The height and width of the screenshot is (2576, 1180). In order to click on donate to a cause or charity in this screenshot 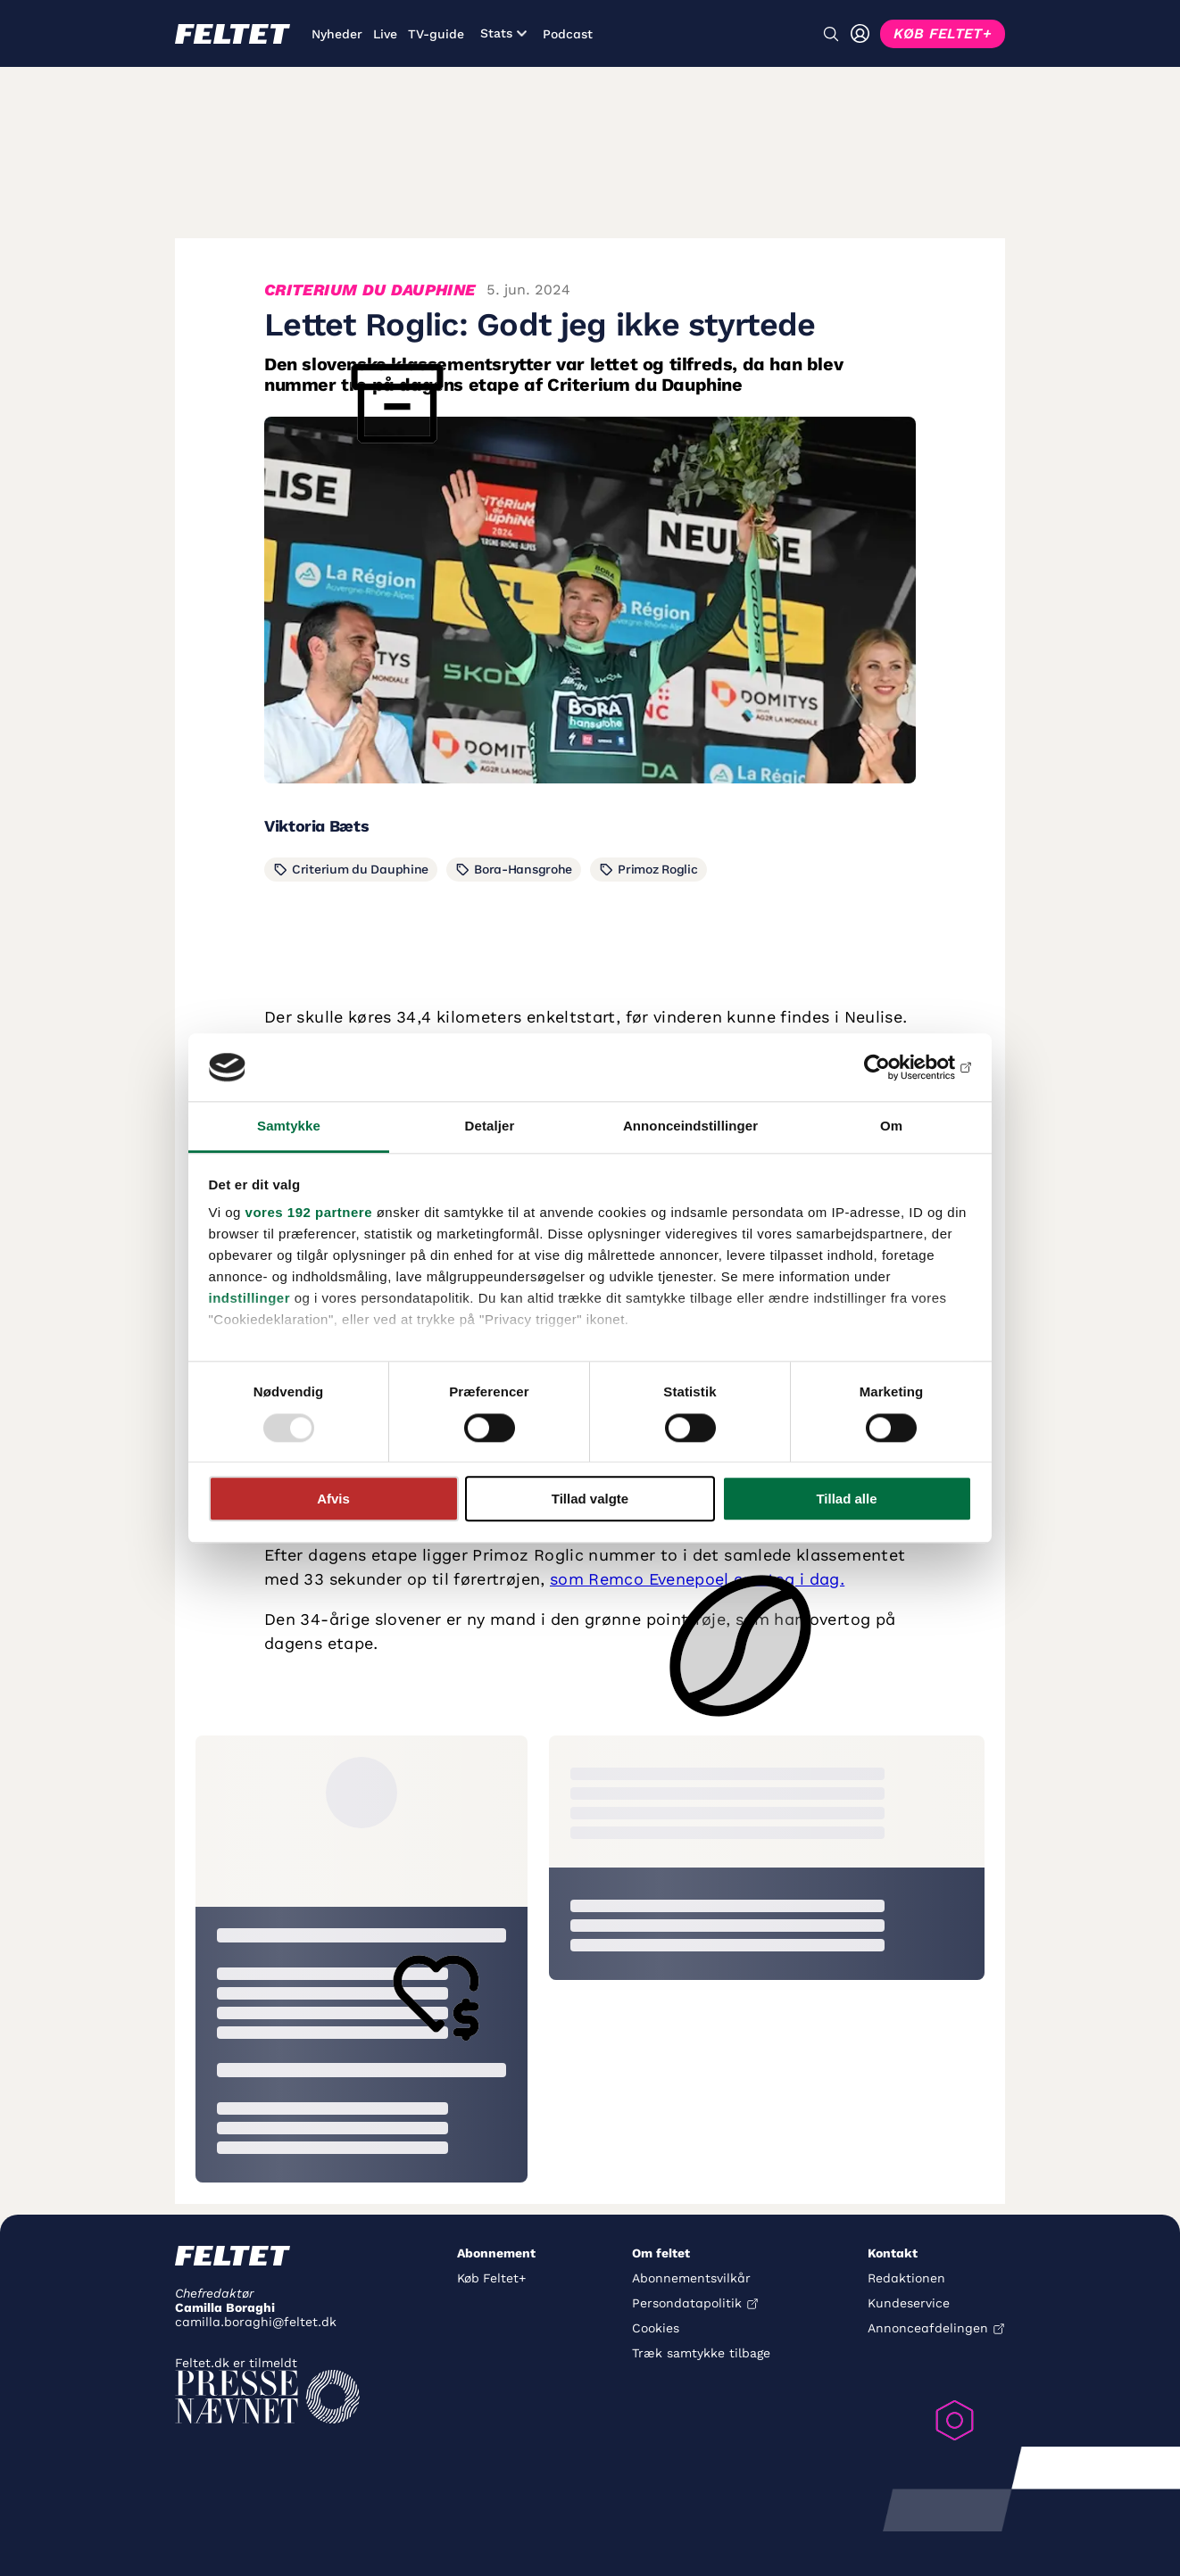, I will do `click(436, 1993)`.